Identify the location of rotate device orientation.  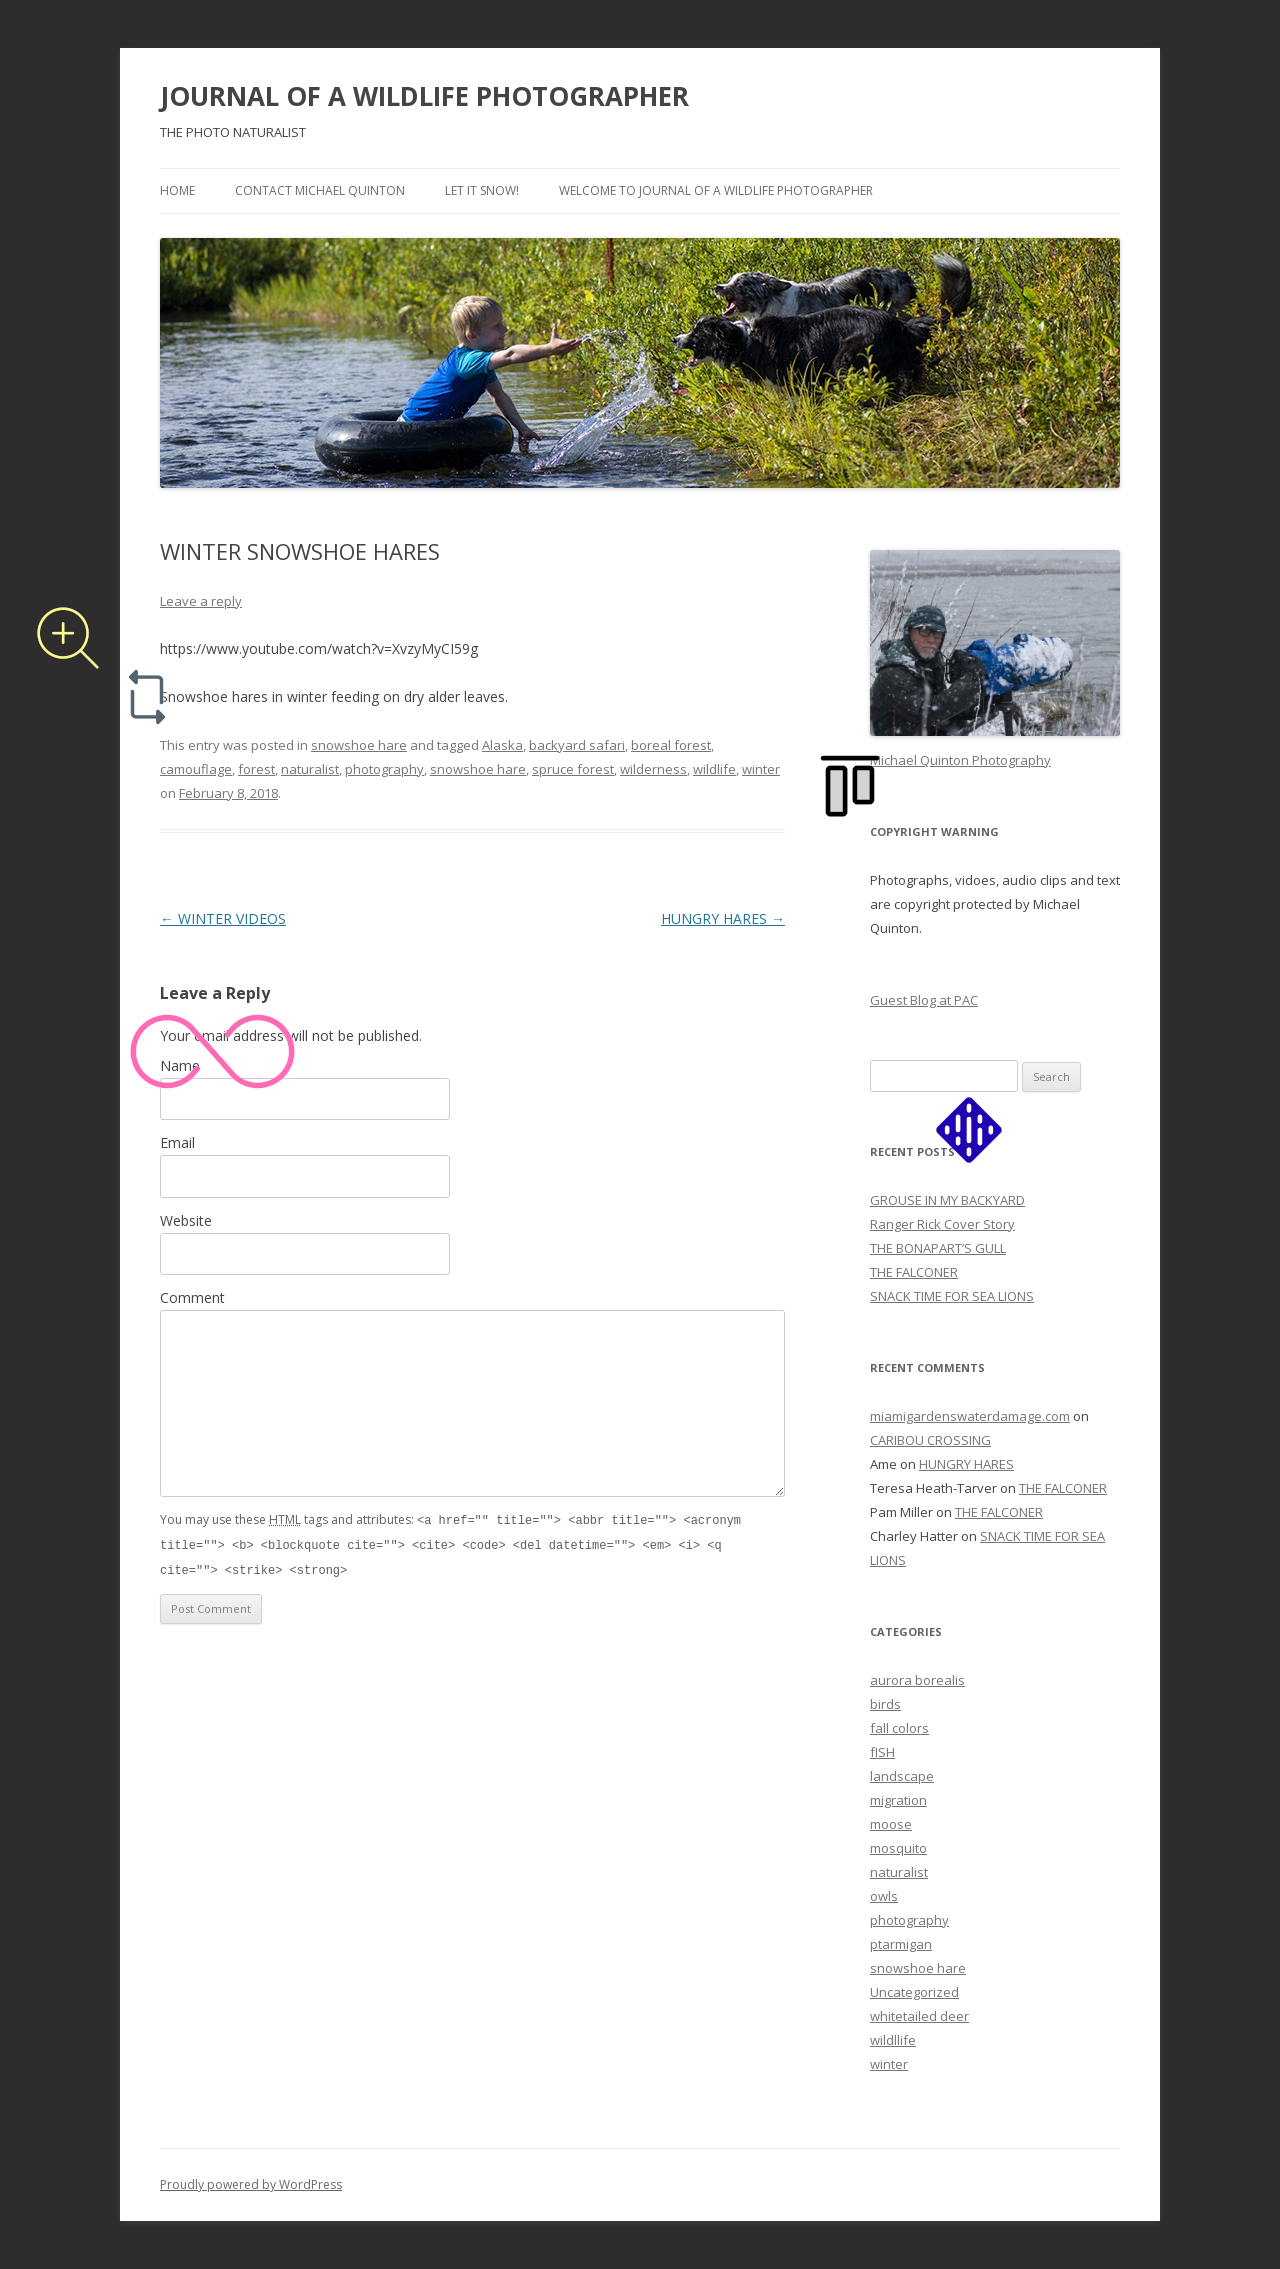
(147, 697).